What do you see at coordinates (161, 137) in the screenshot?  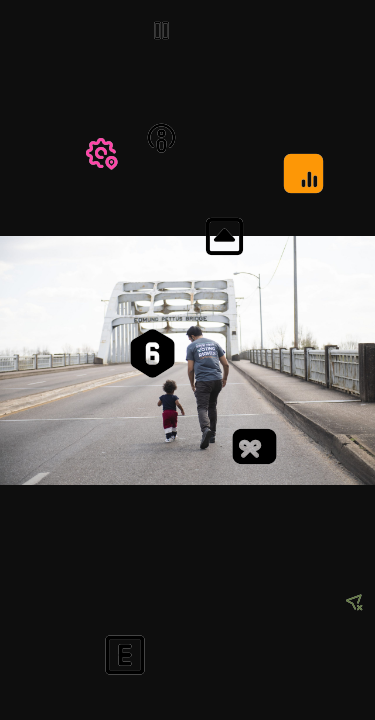 I see `open apple podcasts app` at bounding box center [161, 137].